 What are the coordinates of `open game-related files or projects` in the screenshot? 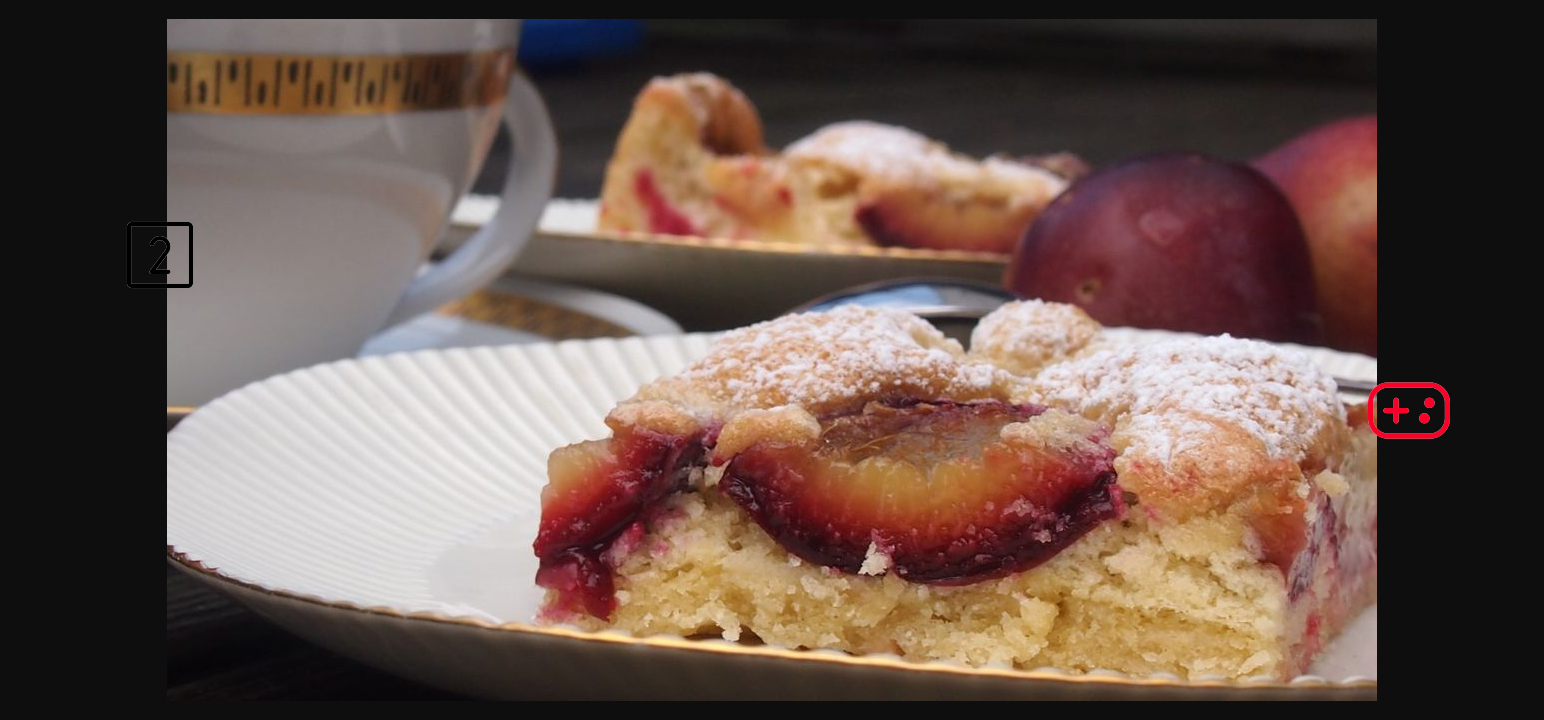 It's located at (1409, 408).